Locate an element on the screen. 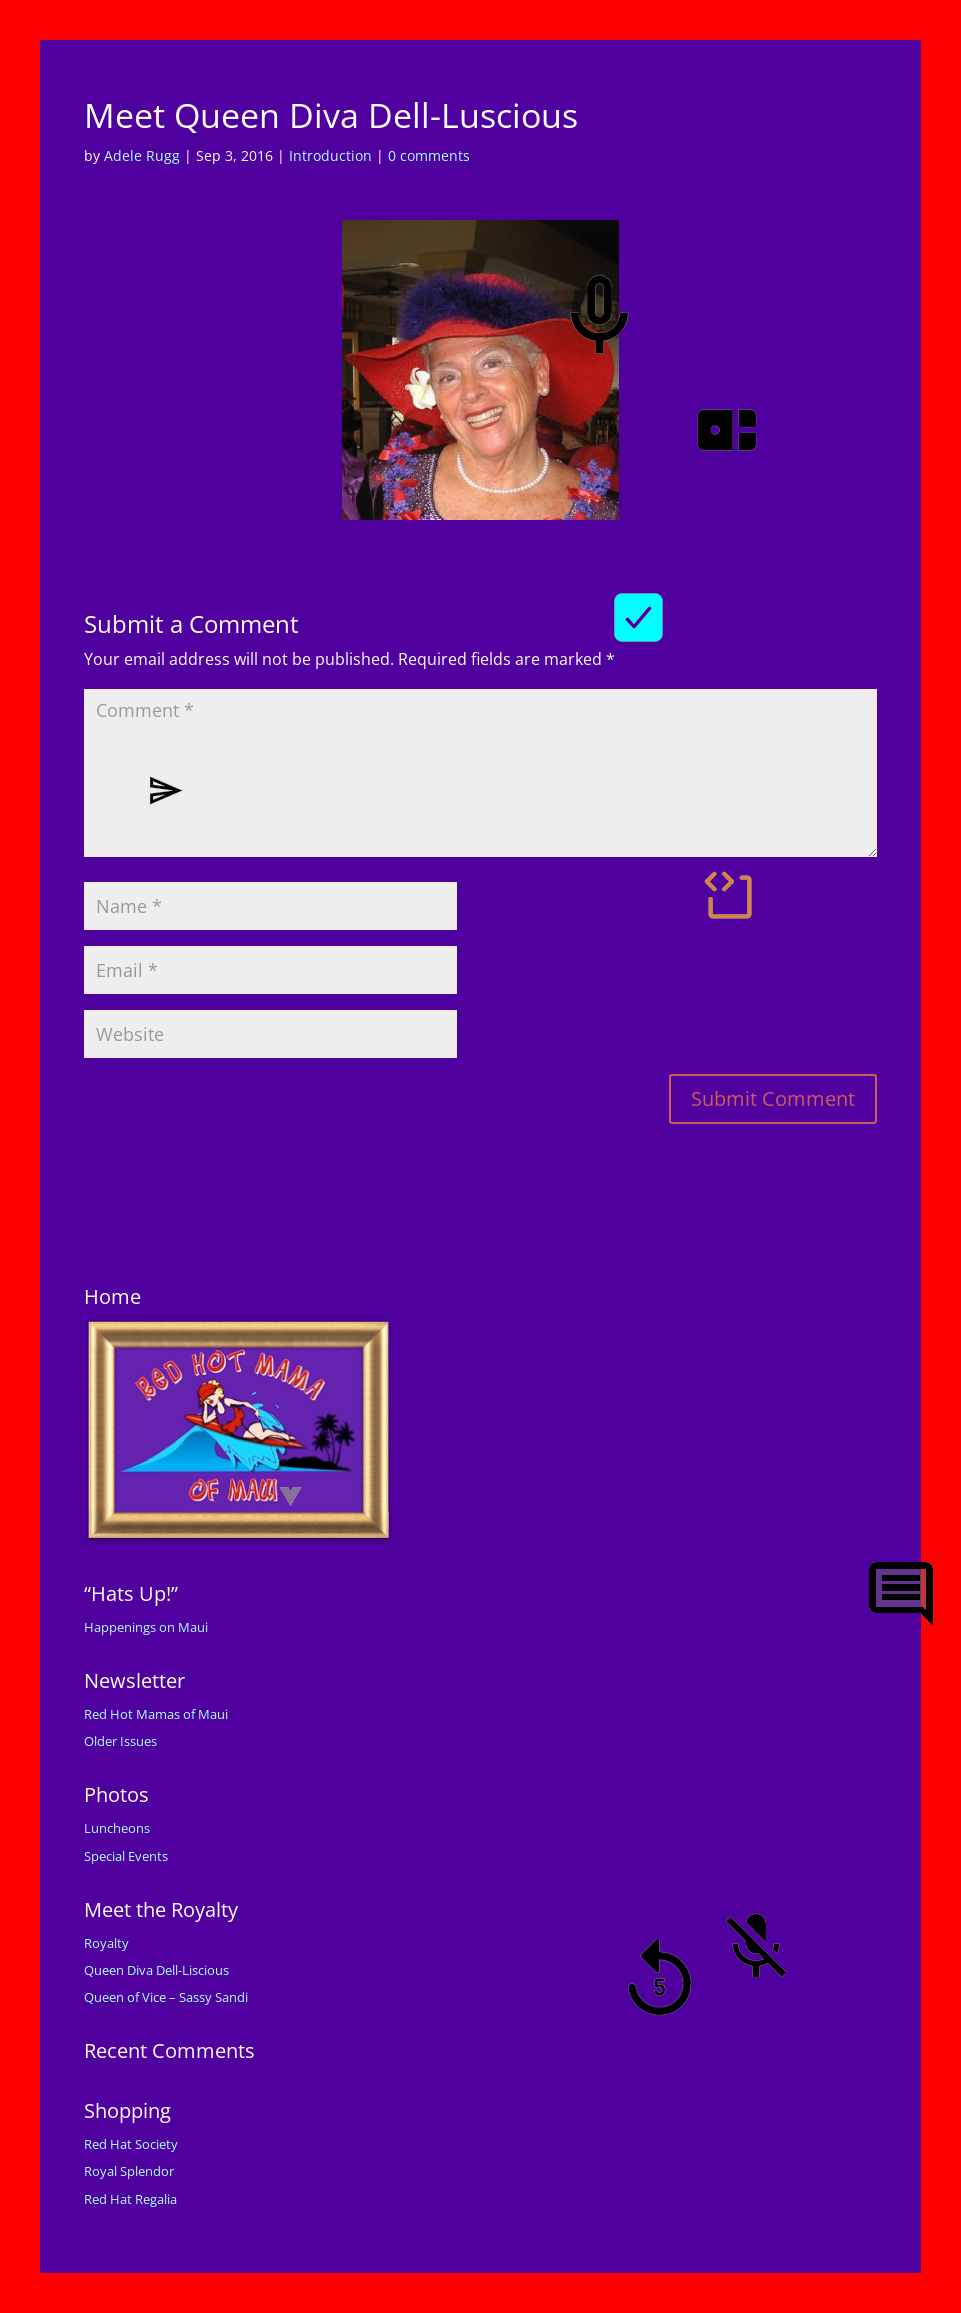  tap to start voice input is located at coordinates (599, 316).